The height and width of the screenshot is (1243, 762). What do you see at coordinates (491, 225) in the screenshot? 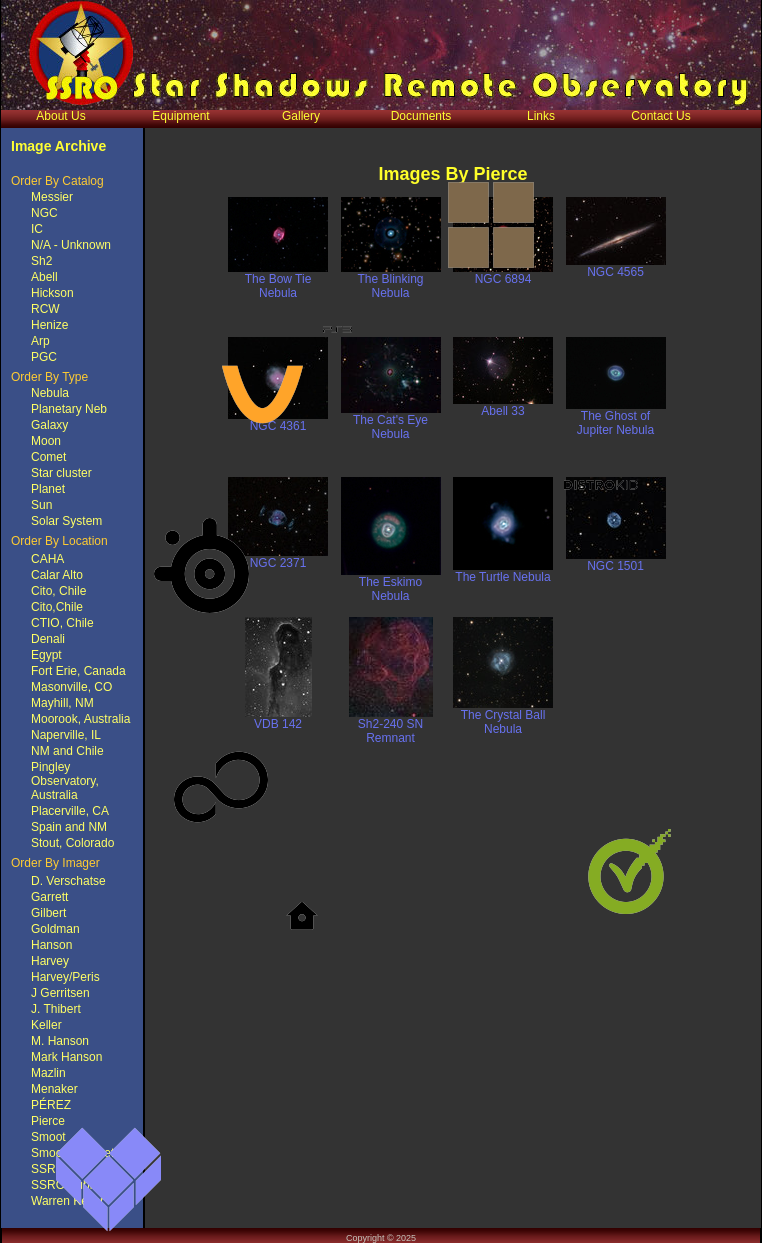
I see `sign in with microsoft account` at bounding box center [491, 225].